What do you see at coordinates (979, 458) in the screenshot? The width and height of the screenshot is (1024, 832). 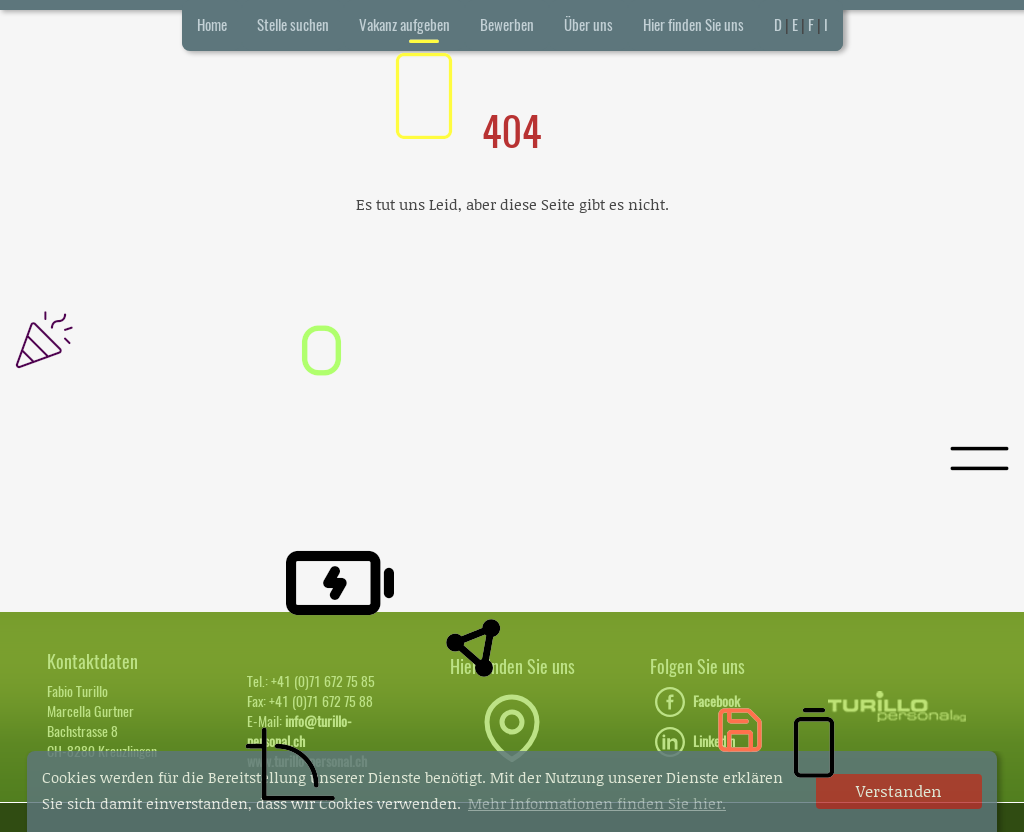 I see `indicates equality or comparison between values` at bounding box center [979, 458].